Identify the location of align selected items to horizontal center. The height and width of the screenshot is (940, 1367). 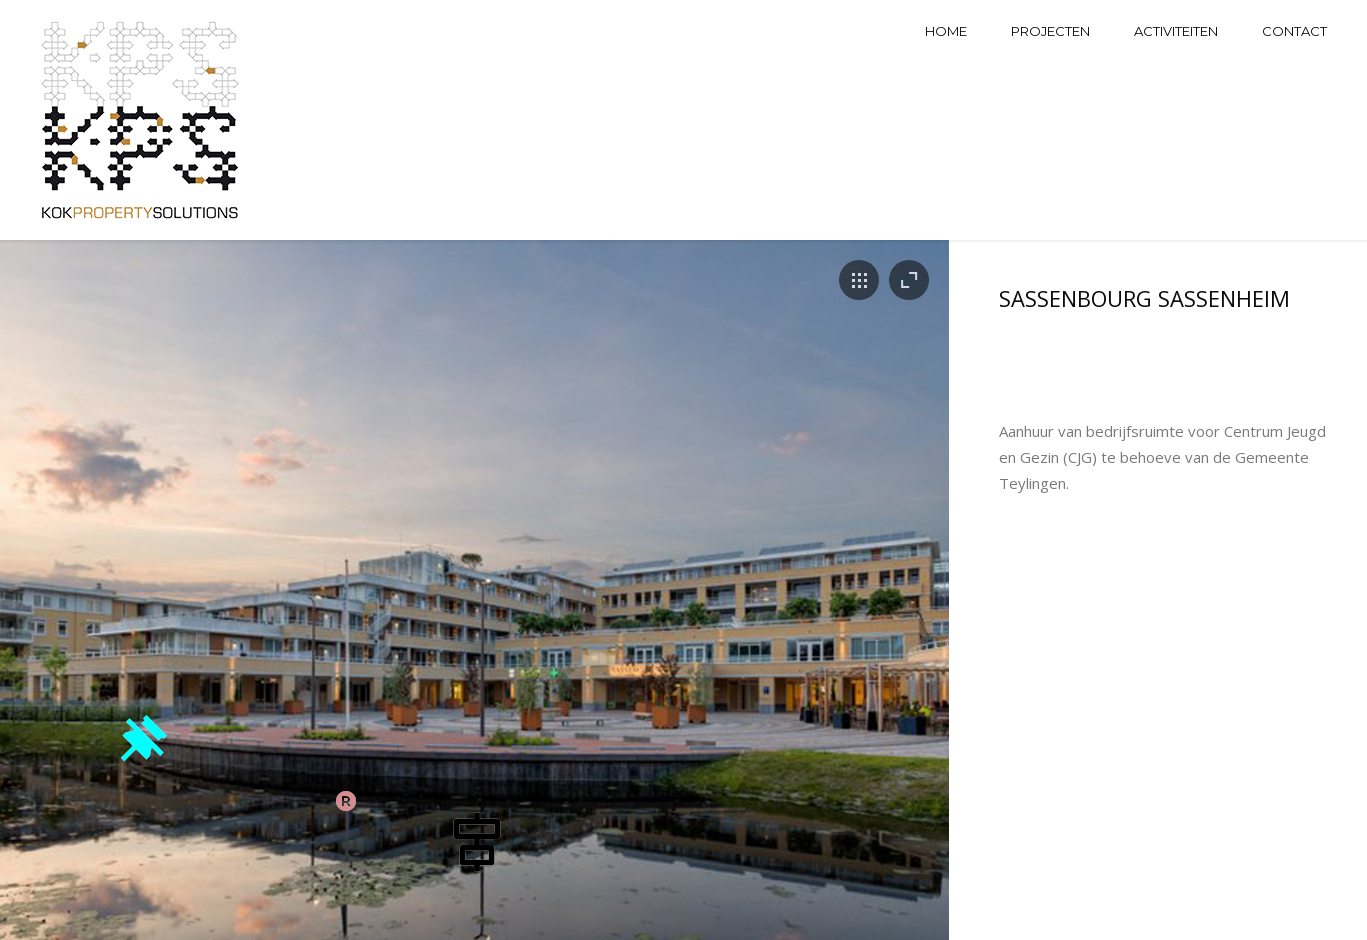
(477, 842).